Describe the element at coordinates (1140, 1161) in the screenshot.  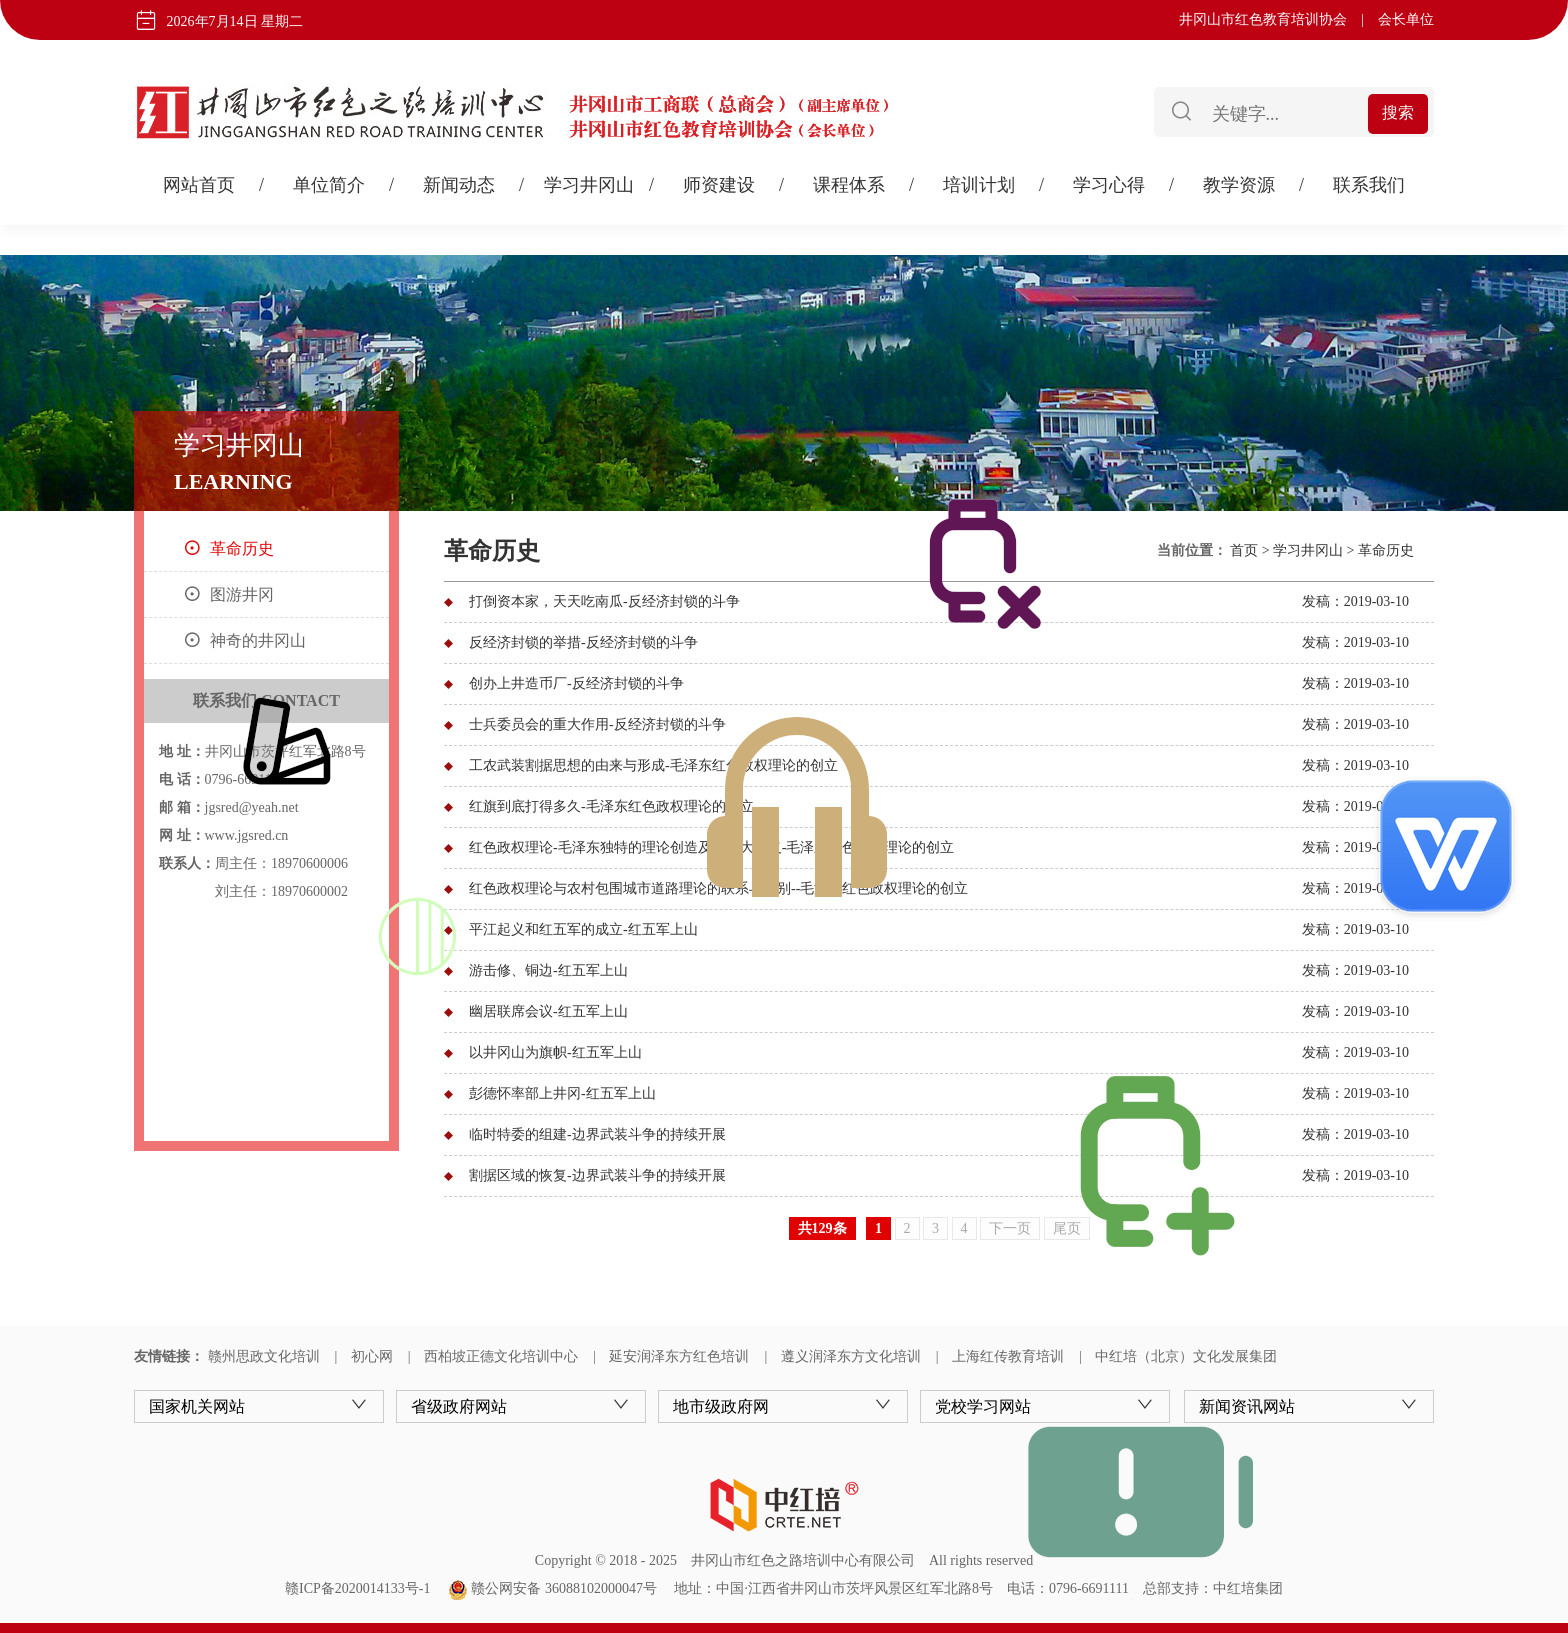
I see `add a new smartwatch device` at that location.